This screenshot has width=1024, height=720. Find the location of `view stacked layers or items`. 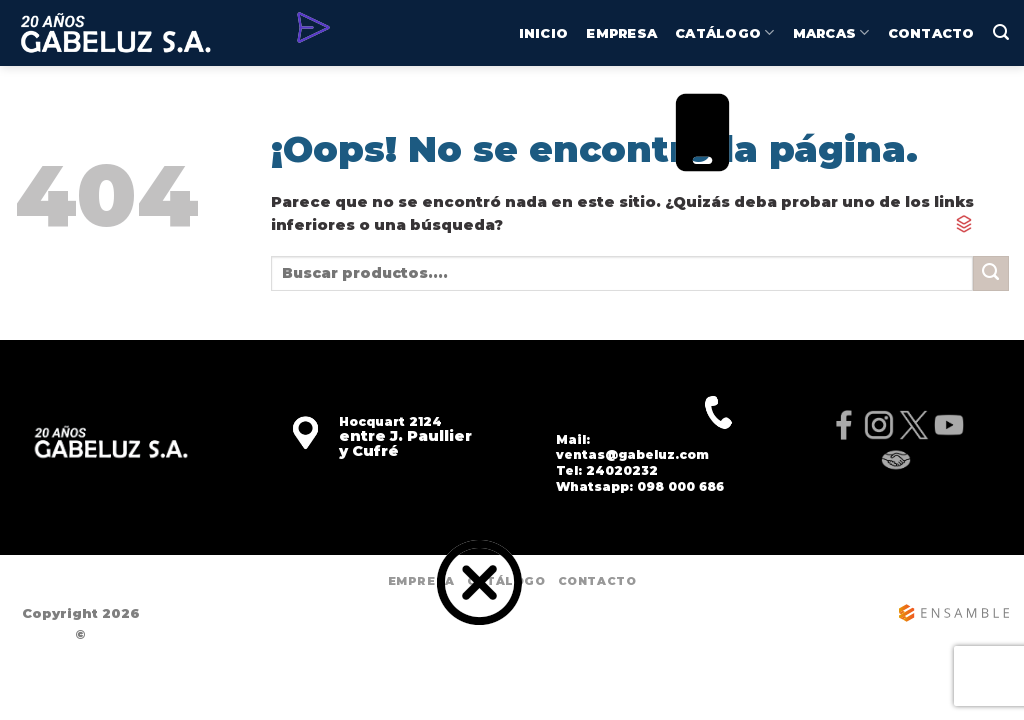

view stacked layers or items is located at coordinates (964, 224).